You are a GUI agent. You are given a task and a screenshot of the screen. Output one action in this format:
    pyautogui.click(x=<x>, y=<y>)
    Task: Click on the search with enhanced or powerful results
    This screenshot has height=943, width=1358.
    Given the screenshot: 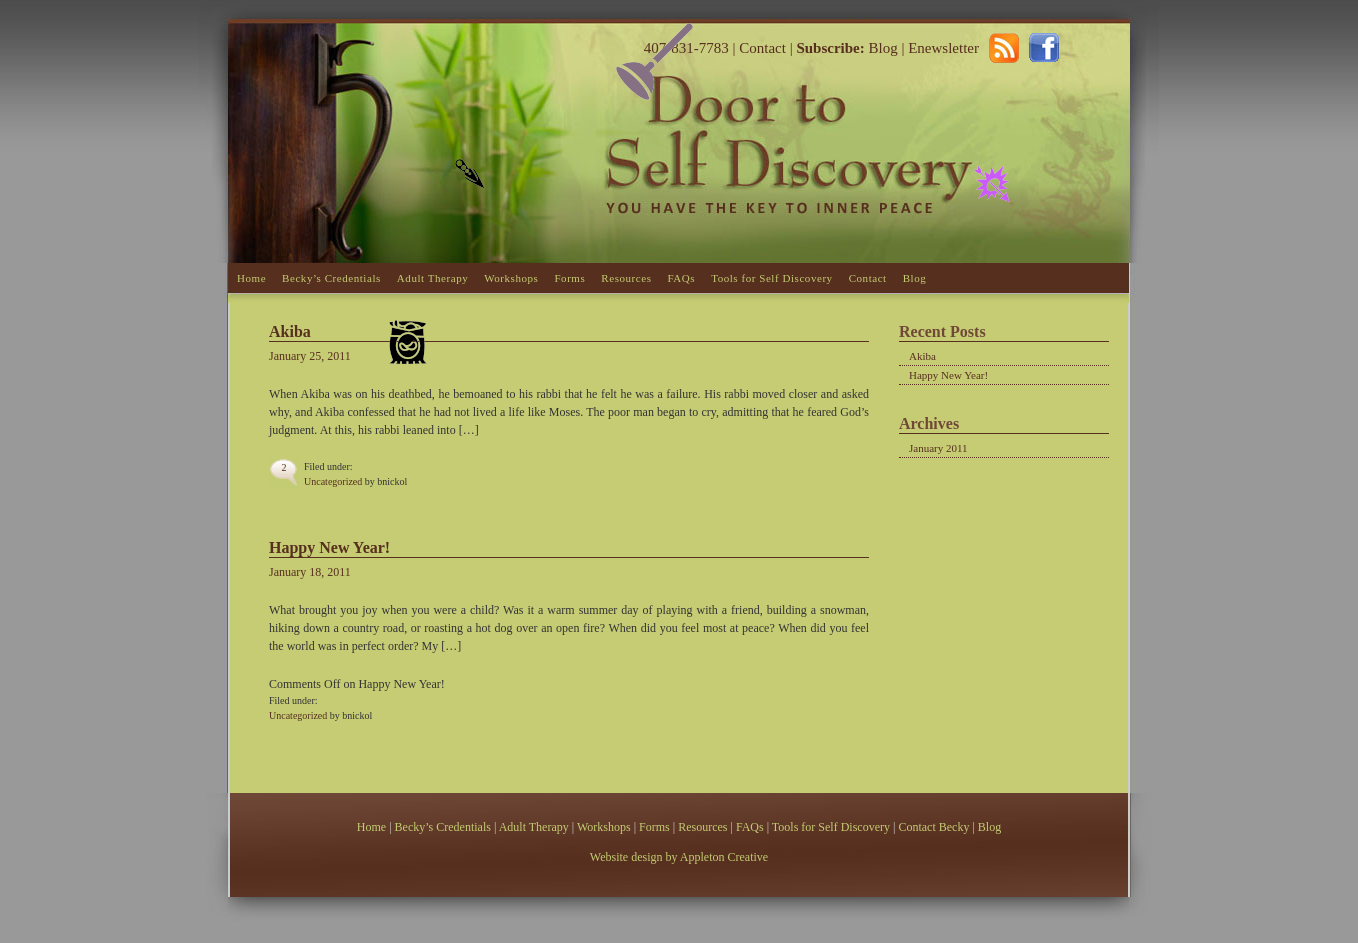 What is the action you would take?
    pyautogui.click(x=991, y=183)
    